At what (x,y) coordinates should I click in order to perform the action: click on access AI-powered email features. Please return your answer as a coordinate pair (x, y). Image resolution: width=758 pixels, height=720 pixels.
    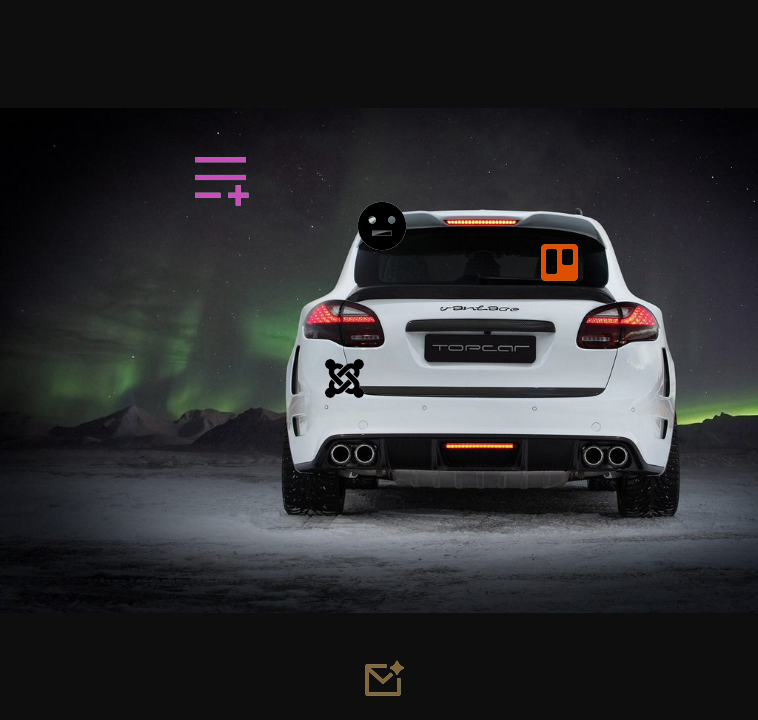
    Looking at the image, I should click on (383, 680).